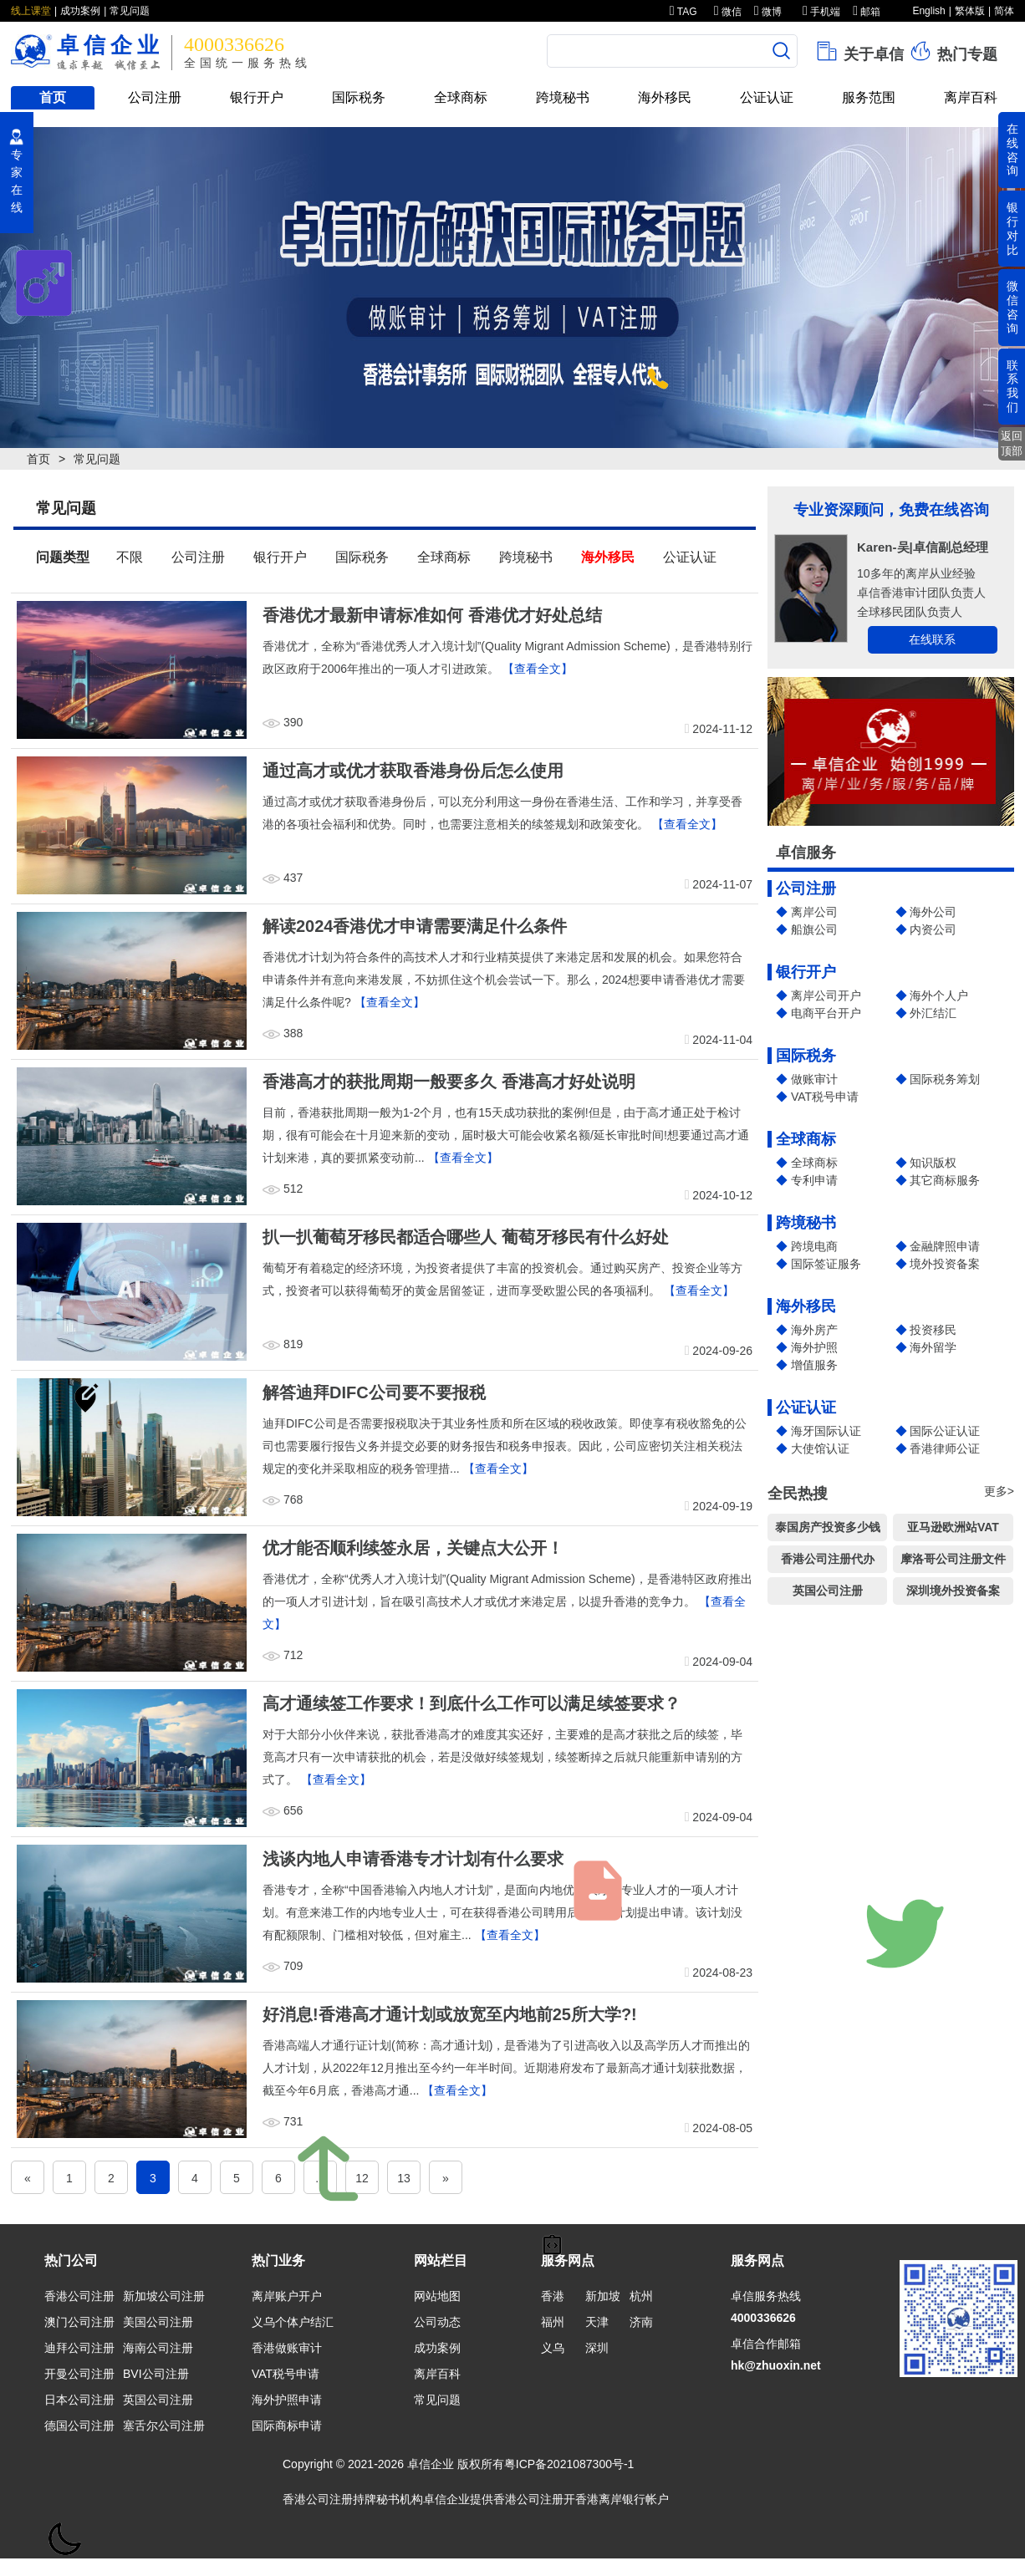  What do you see at coordinates (598, 1891) in the screenshot?
I see `remove or delete a file` at bounding box center [598, 1891].